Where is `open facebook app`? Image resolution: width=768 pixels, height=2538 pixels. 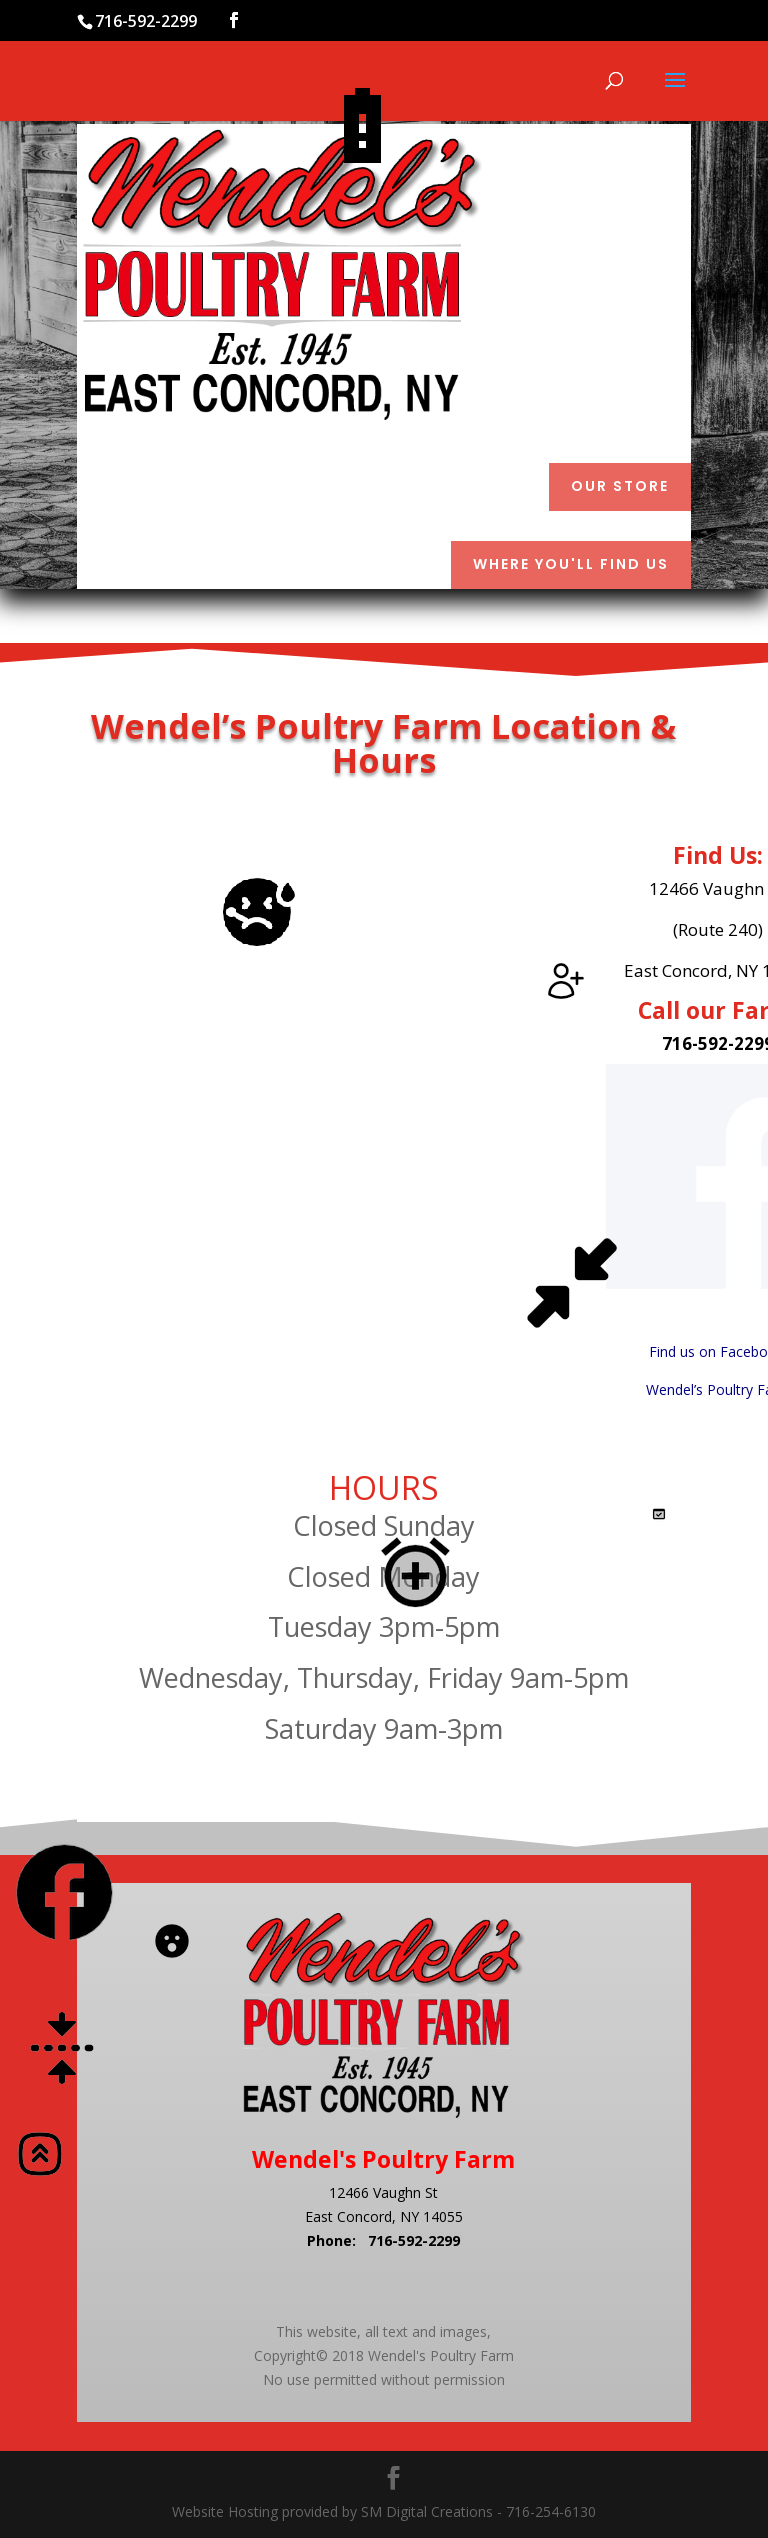
open facebook app is located at coordinates (64, 1892).